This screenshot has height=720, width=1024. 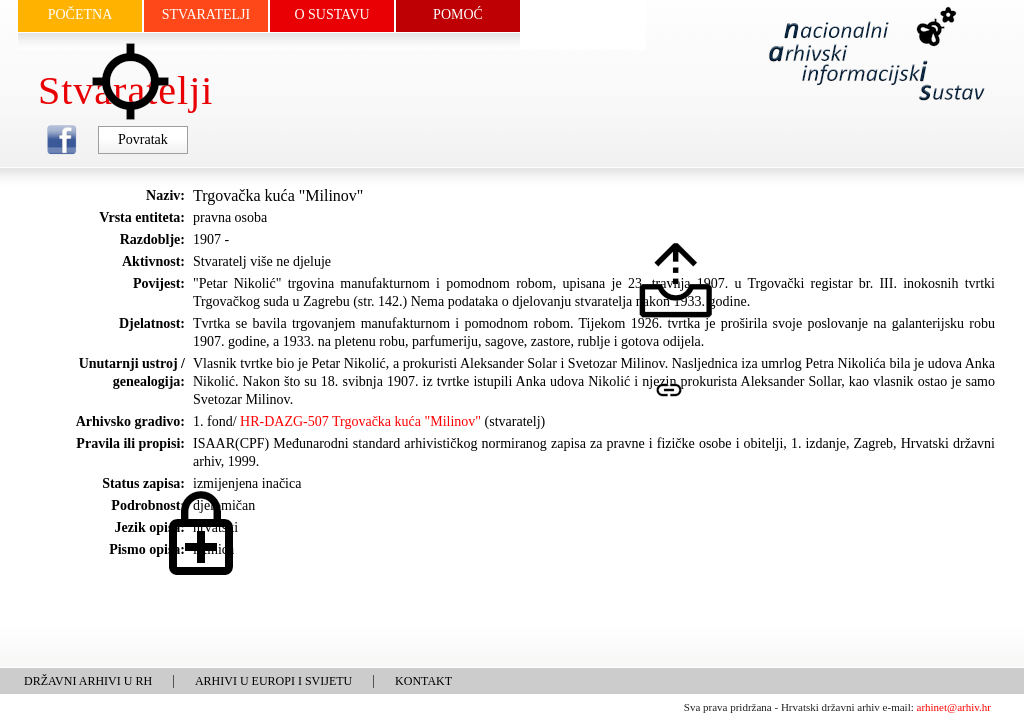 I want to click on insert a hyperlink, so click(x=669, y=390).